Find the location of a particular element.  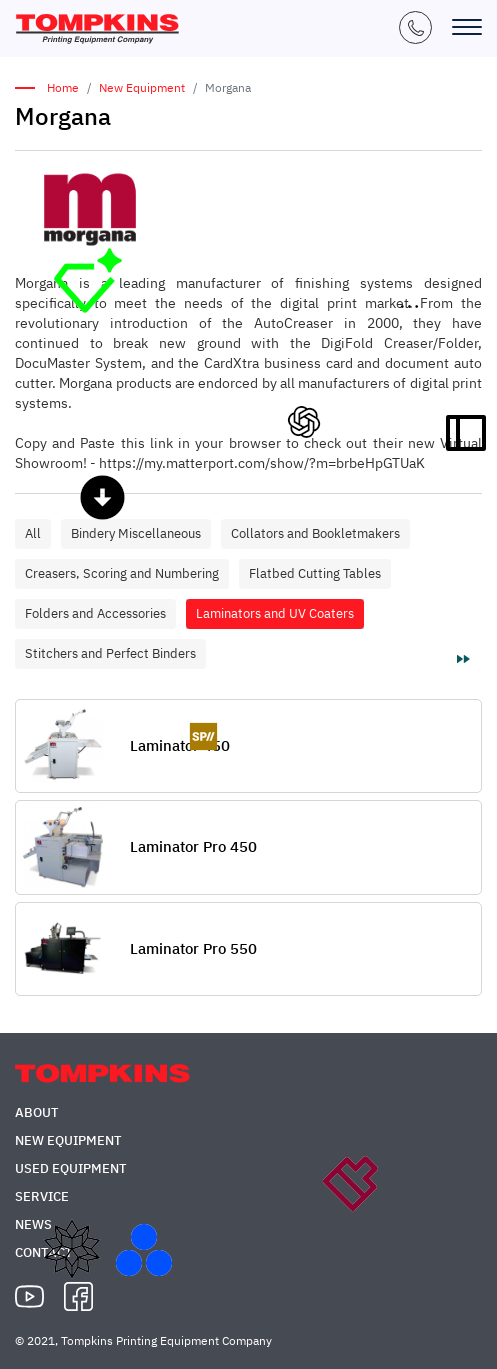

julia programming language logo is located at coordinates (144, 1250).